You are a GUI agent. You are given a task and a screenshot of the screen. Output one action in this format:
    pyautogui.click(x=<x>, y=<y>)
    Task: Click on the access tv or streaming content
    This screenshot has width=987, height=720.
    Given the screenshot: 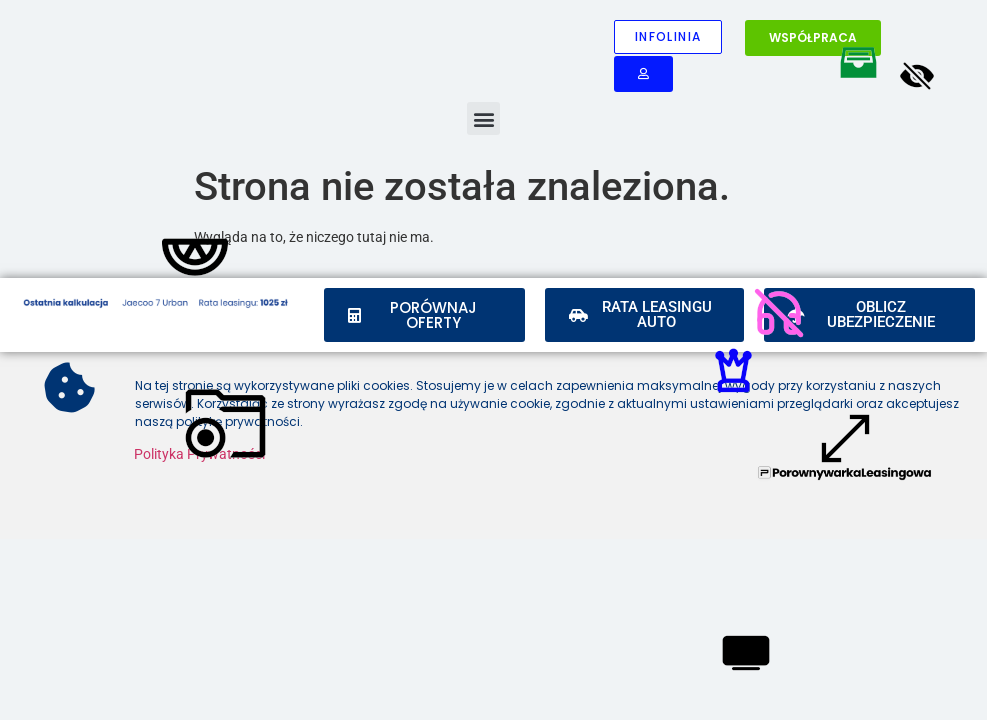 What is the action you would take?
    pyautogui.click(x=746, y=653)
    